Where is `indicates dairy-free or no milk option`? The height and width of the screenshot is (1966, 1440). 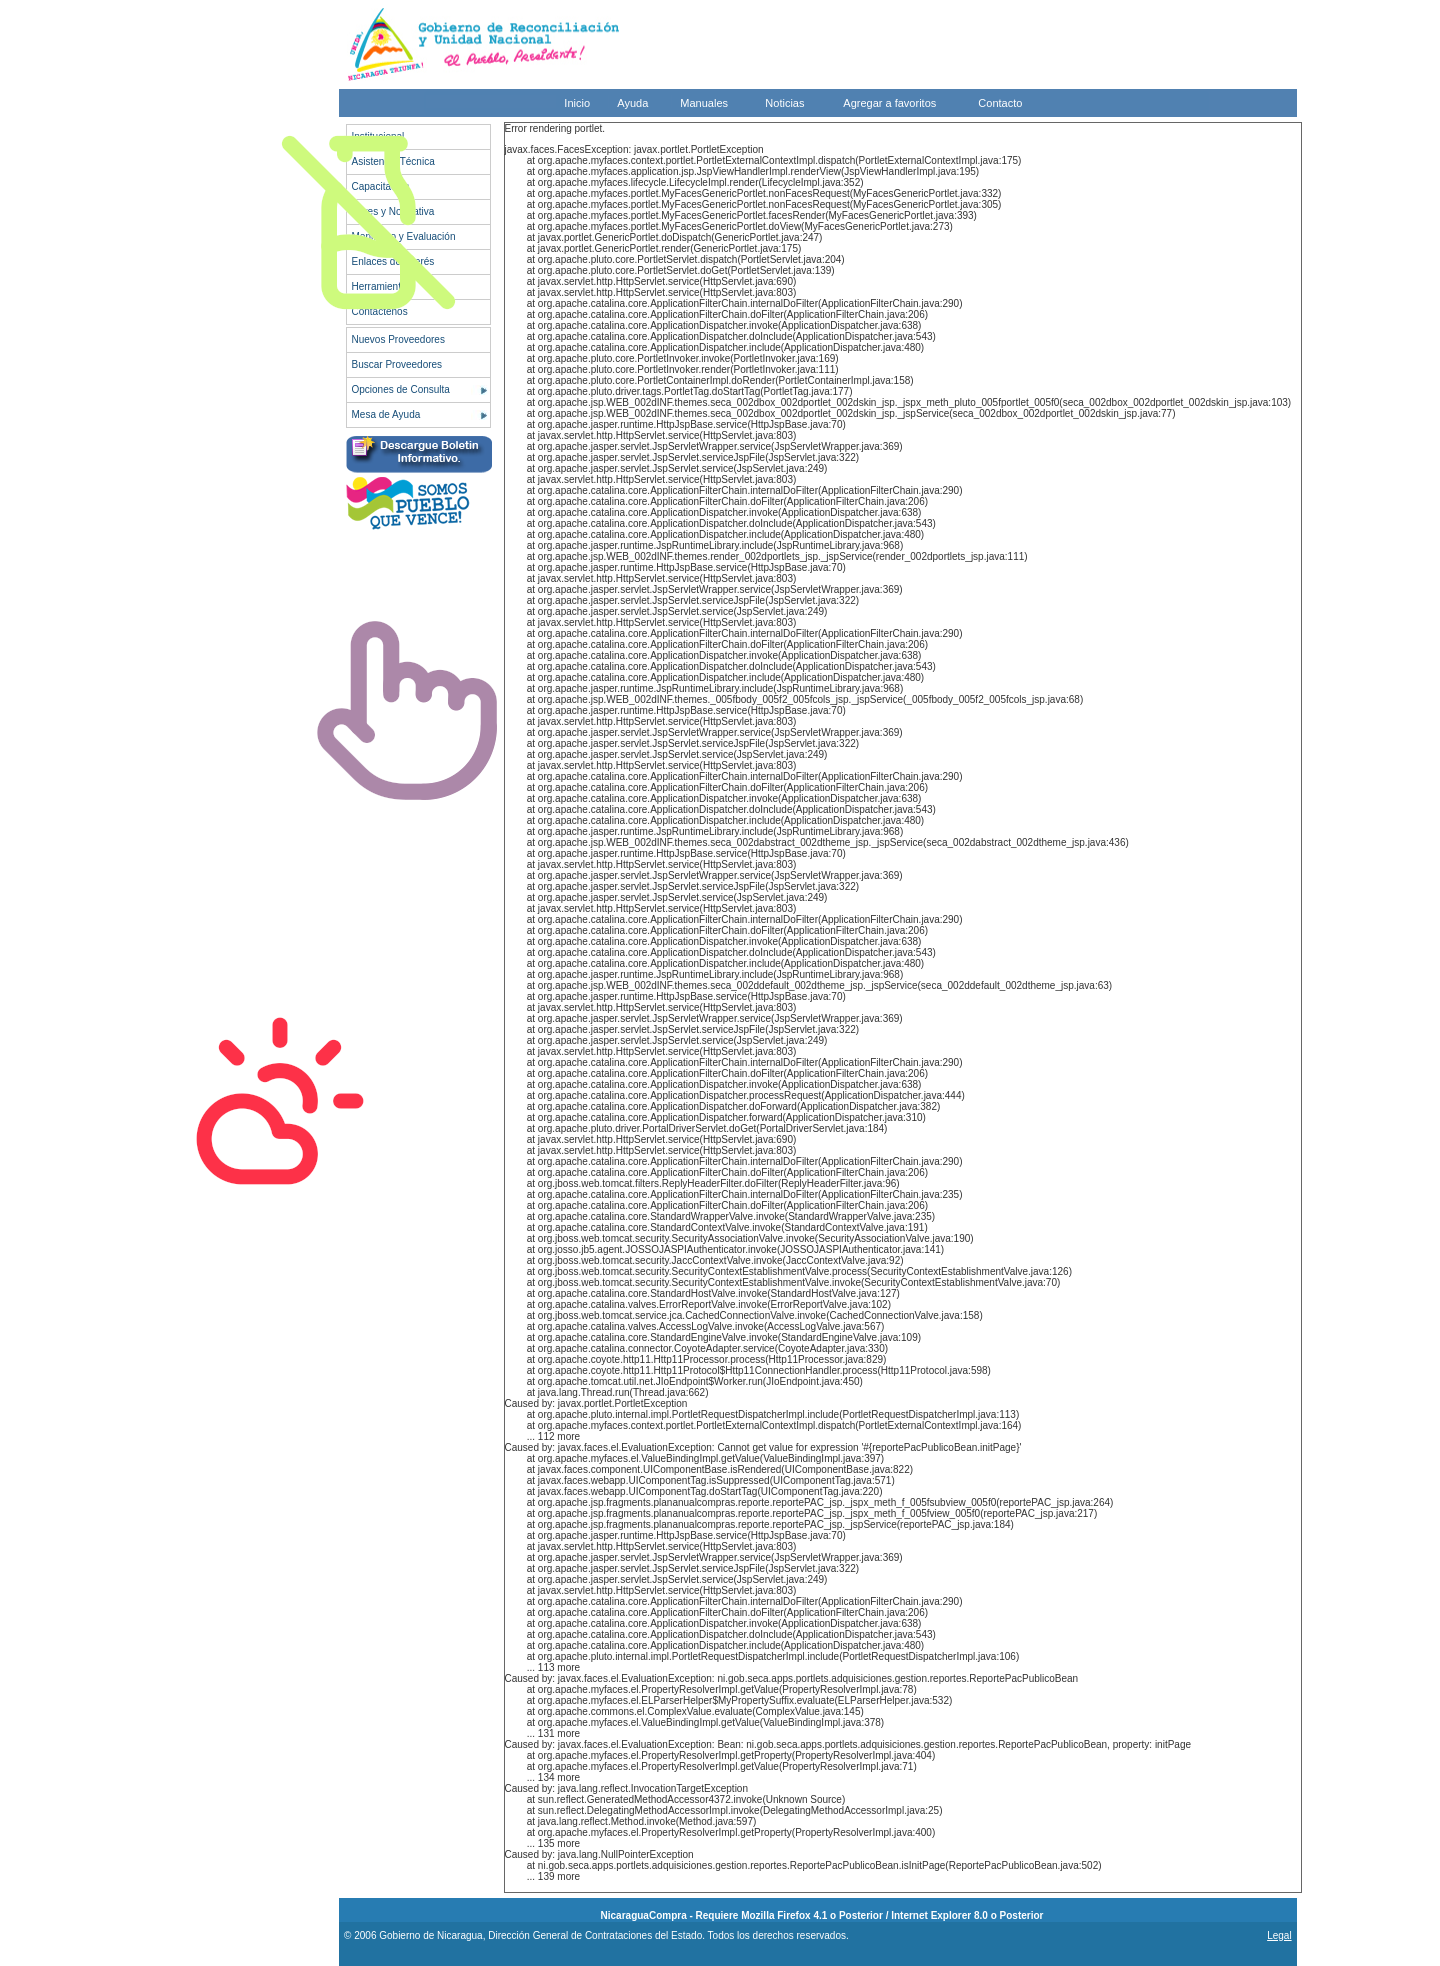
indicates dairy-free or no milk option is located at coordinates (368, 222).